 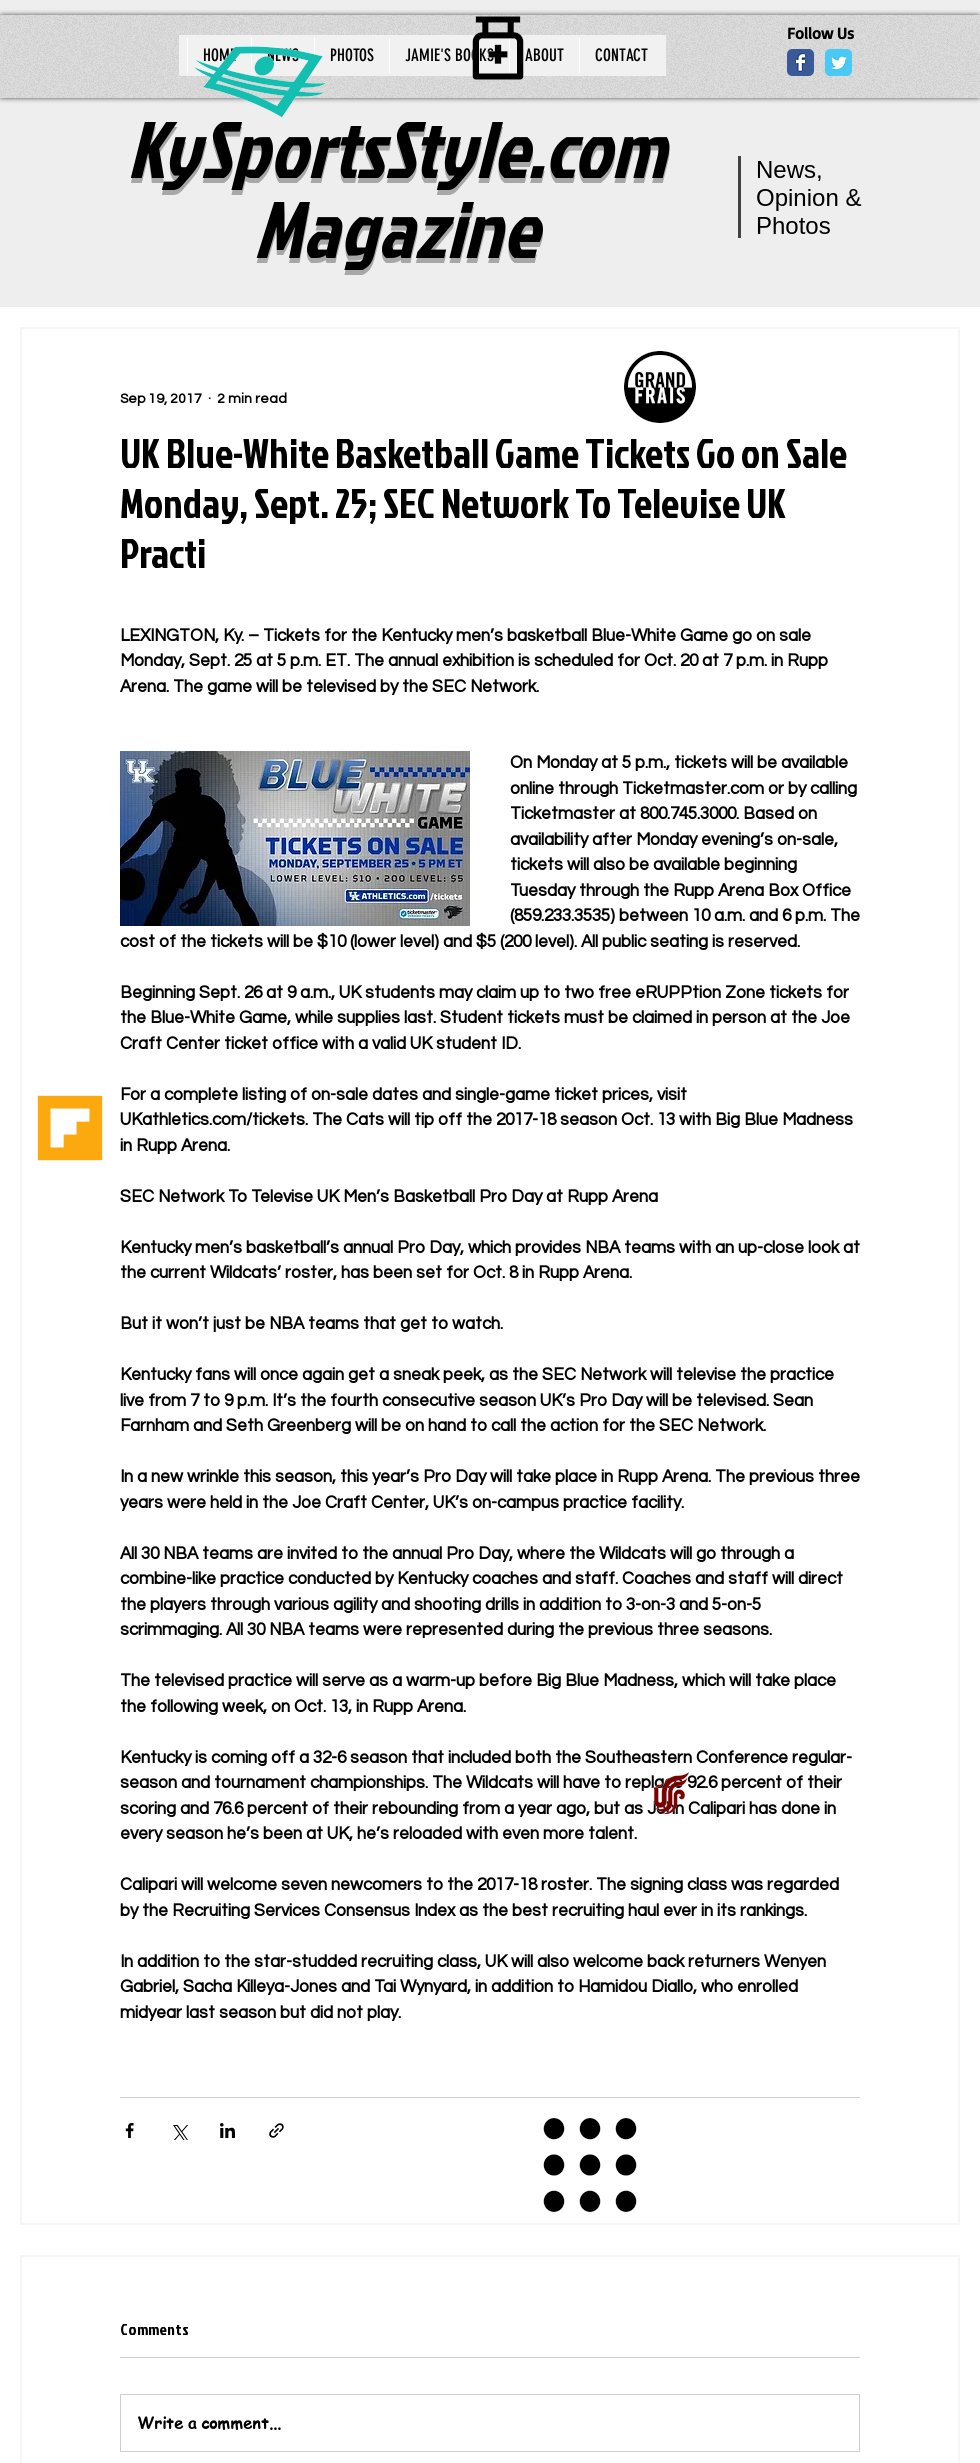 I want to click on open Flipboard app, so click(x=70, y=1128).